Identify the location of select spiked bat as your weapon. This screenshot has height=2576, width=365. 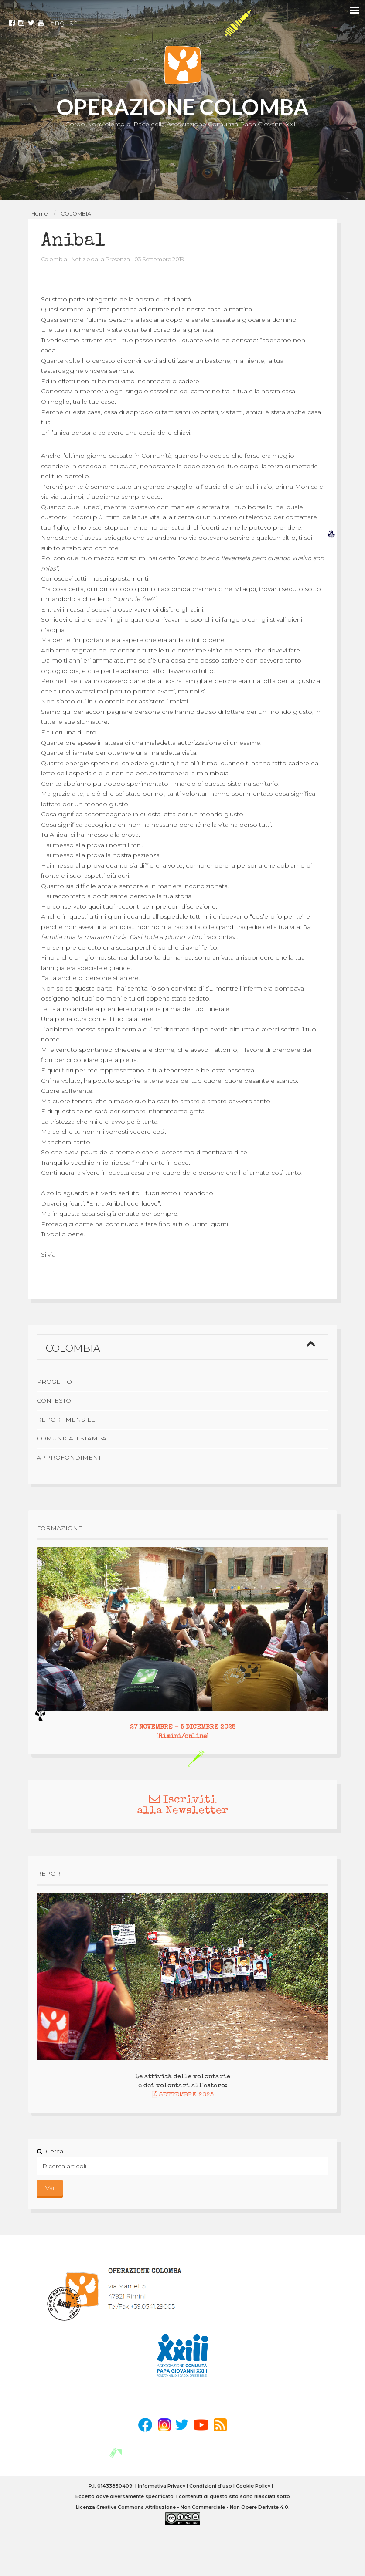
(196, 1758).